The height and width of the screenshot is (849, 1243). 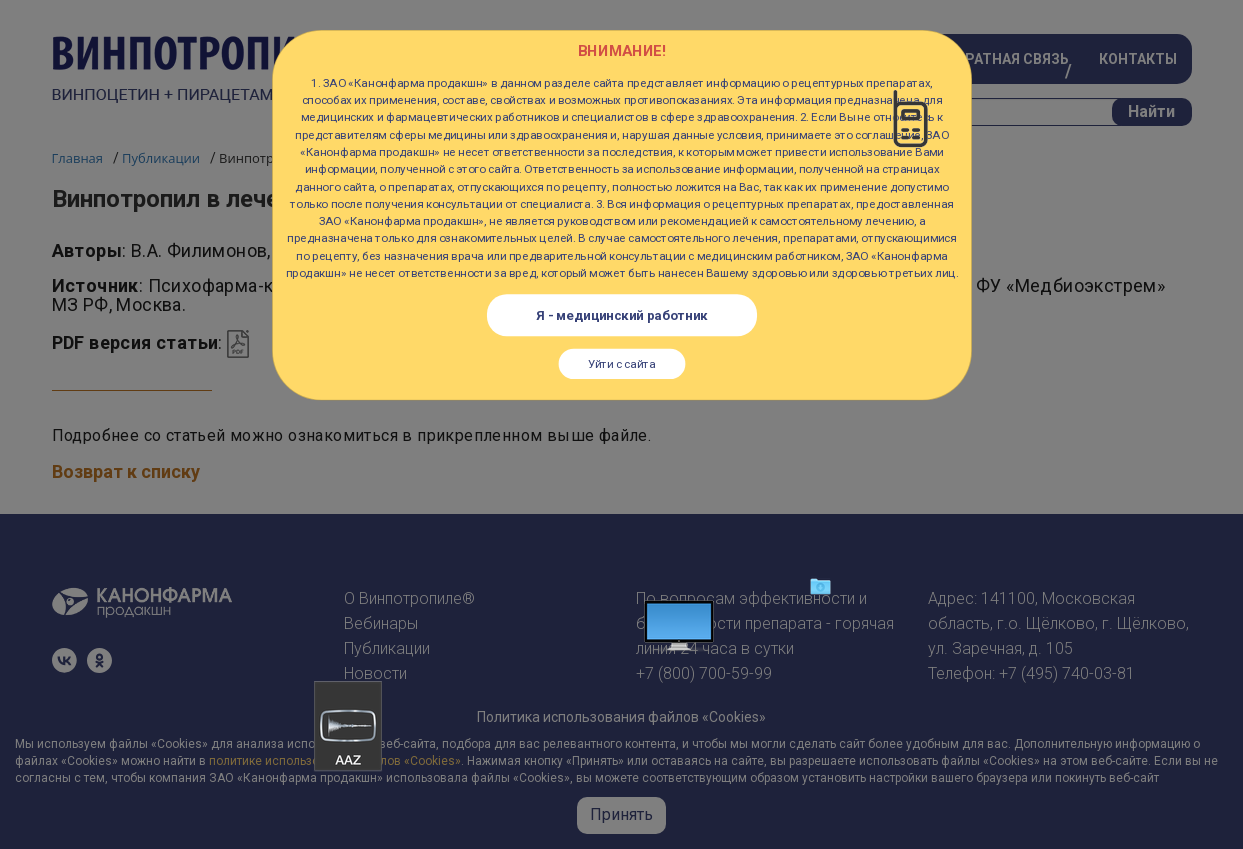 What do you see at coordinates (820, 586) in the screenshot?
I see `open your downloads folder` at bounding box center [820, 586].